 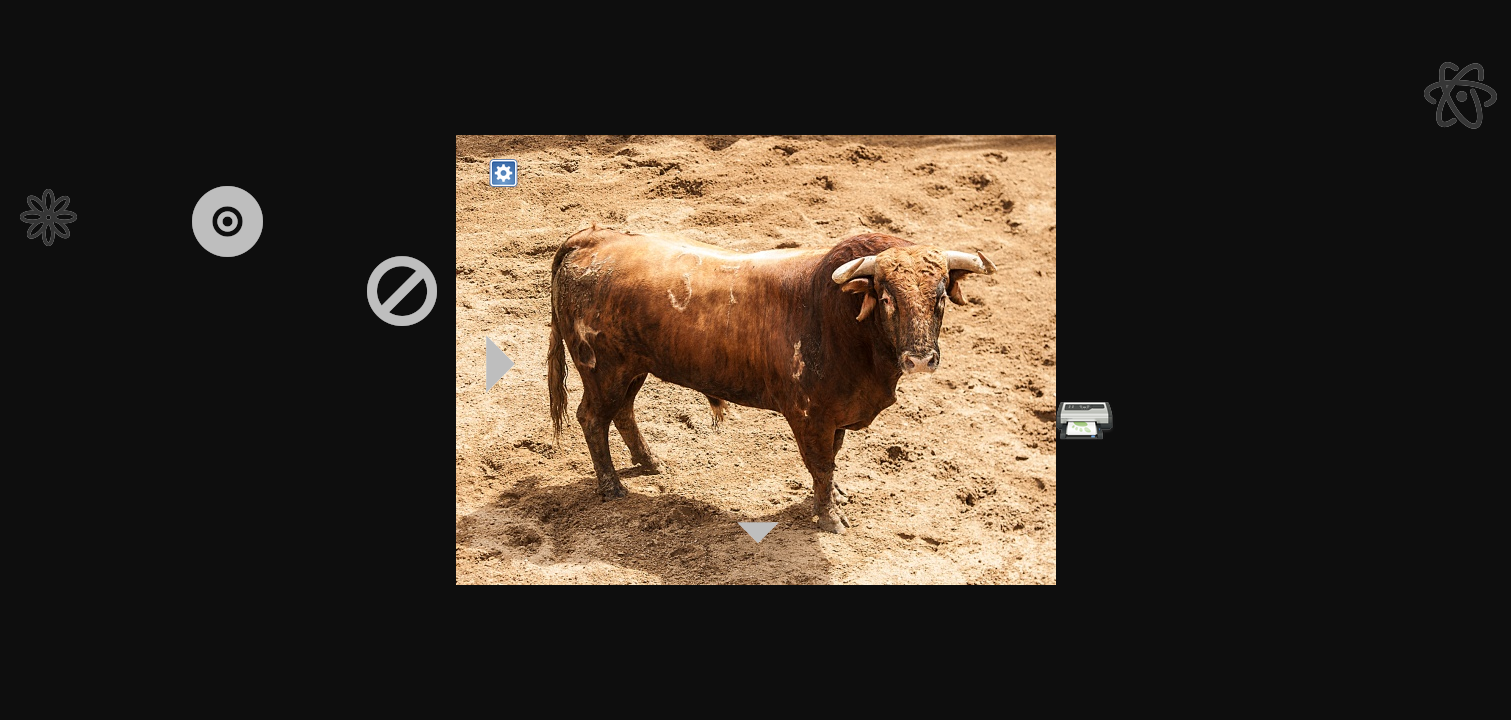 What do you see at coordinates (402, 291) in the screenshot?
I see `indicates an action is currently unavailable` at bounding box center [402, 291].